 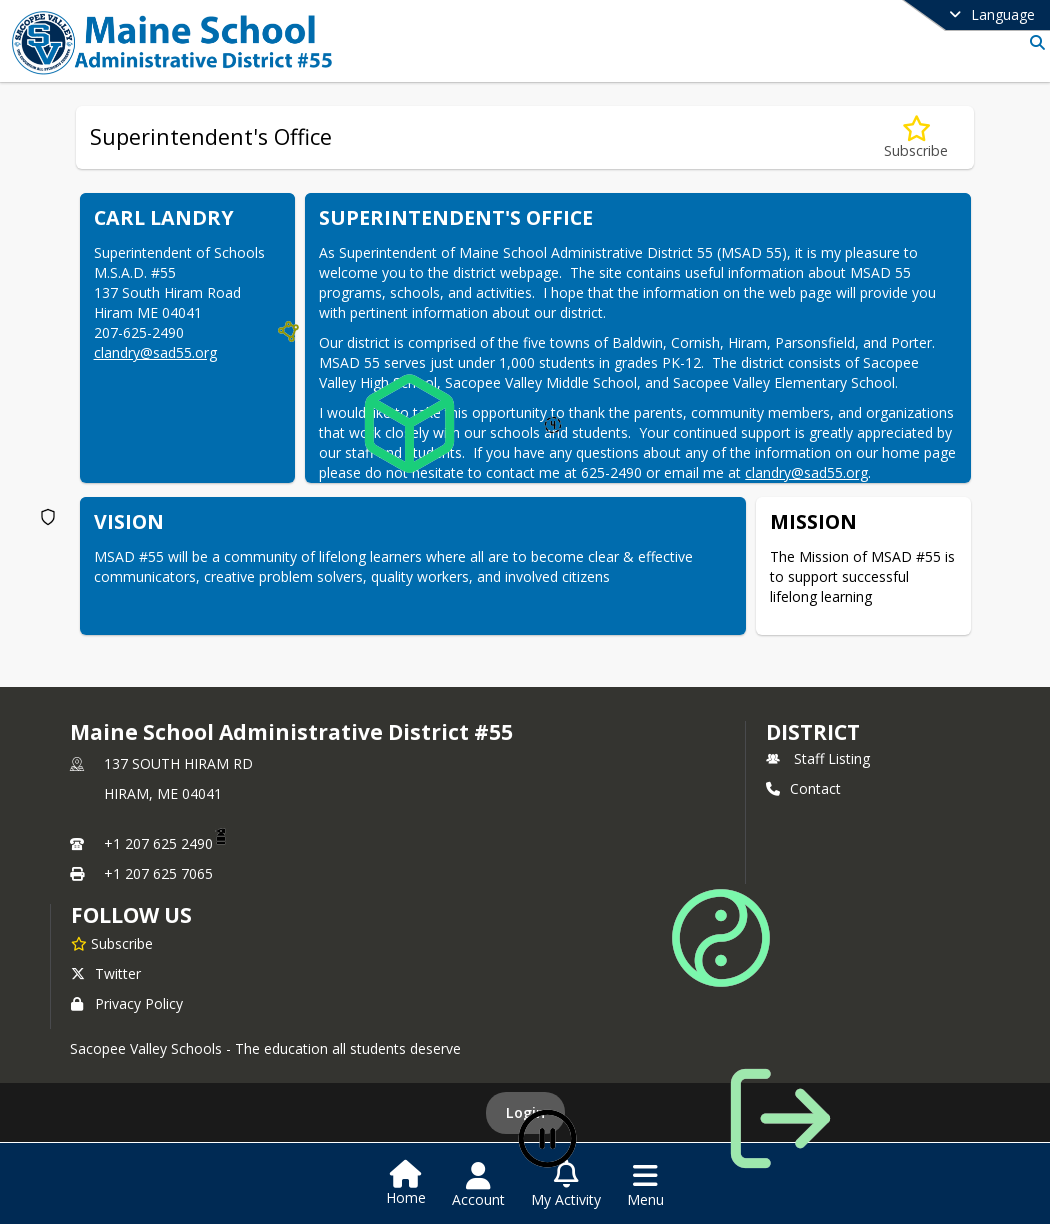 I want to click on create a polygon shape, so click(x=288, y=331).